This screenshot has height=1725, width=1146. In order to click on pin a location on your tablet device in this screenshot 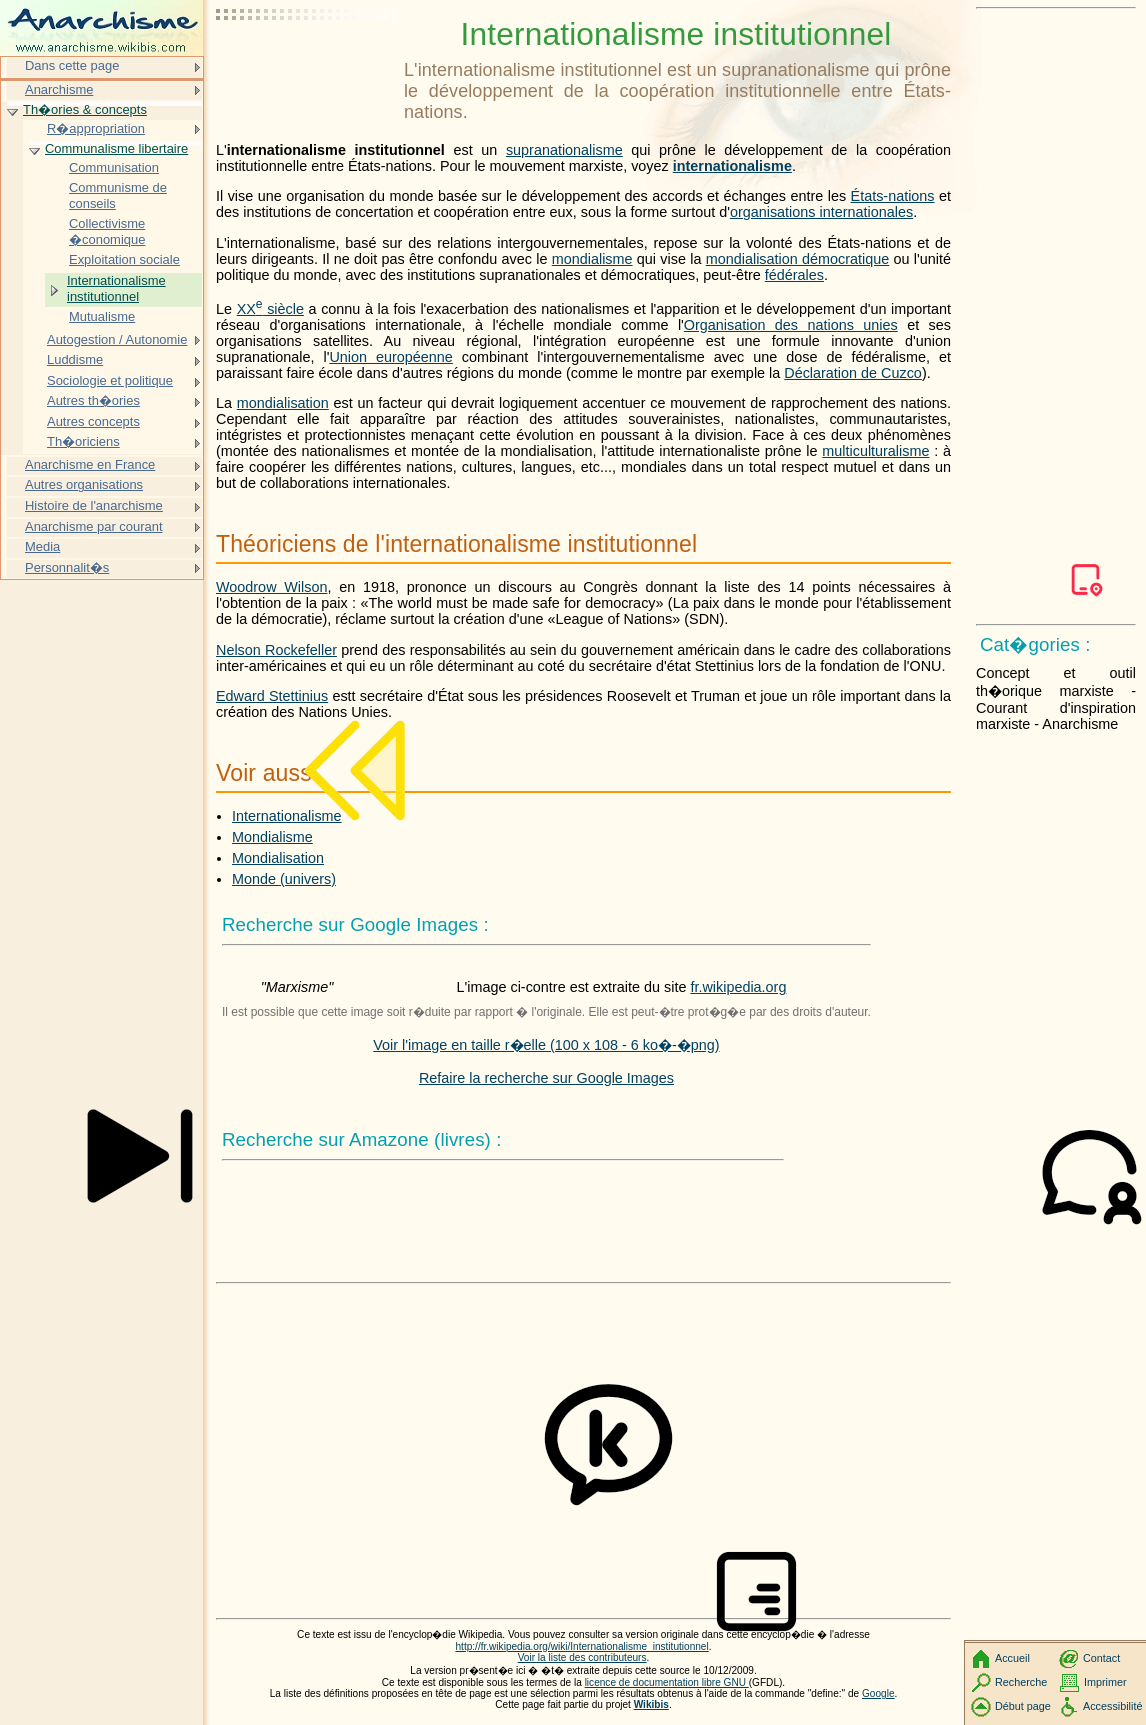, I will do `click(1085, 579)`.